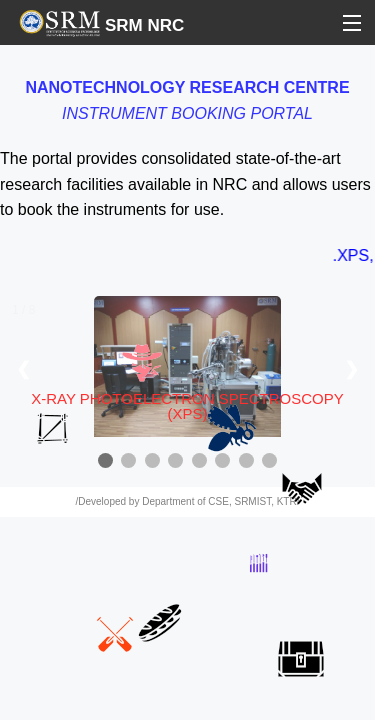 The image size is (375, 720). Describe the element at coordinates (52, 428) in the screenshot. I see `frame or crop an image` at that location.